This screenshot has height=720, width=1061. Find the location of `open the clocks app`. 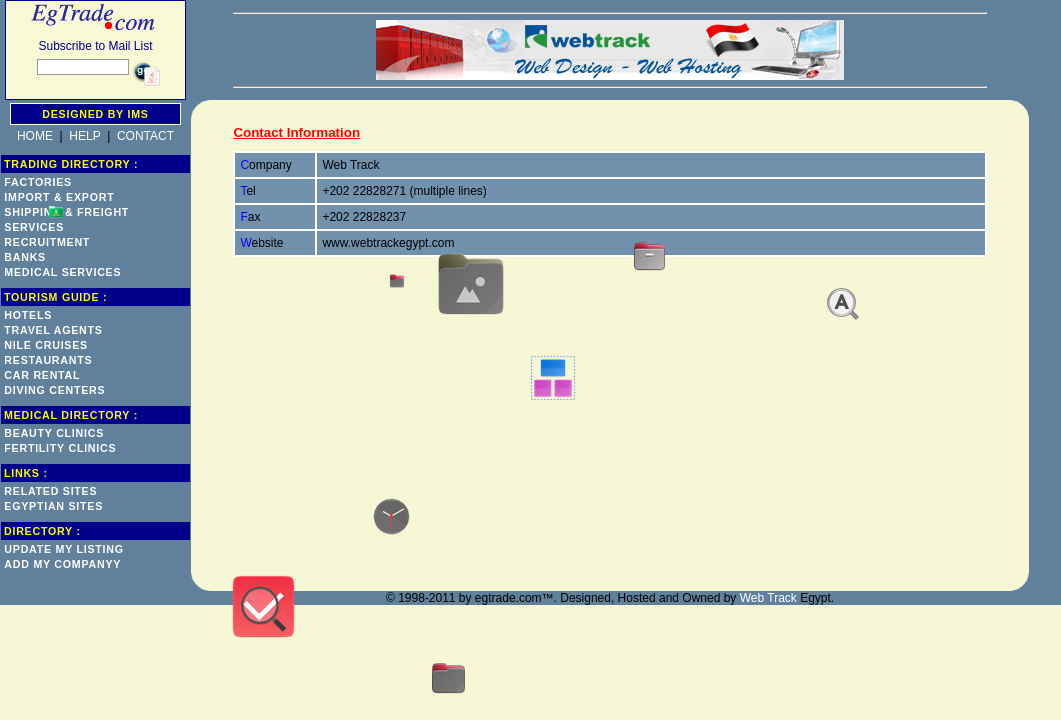

open the clocks app is located at coordinates (391, 516).